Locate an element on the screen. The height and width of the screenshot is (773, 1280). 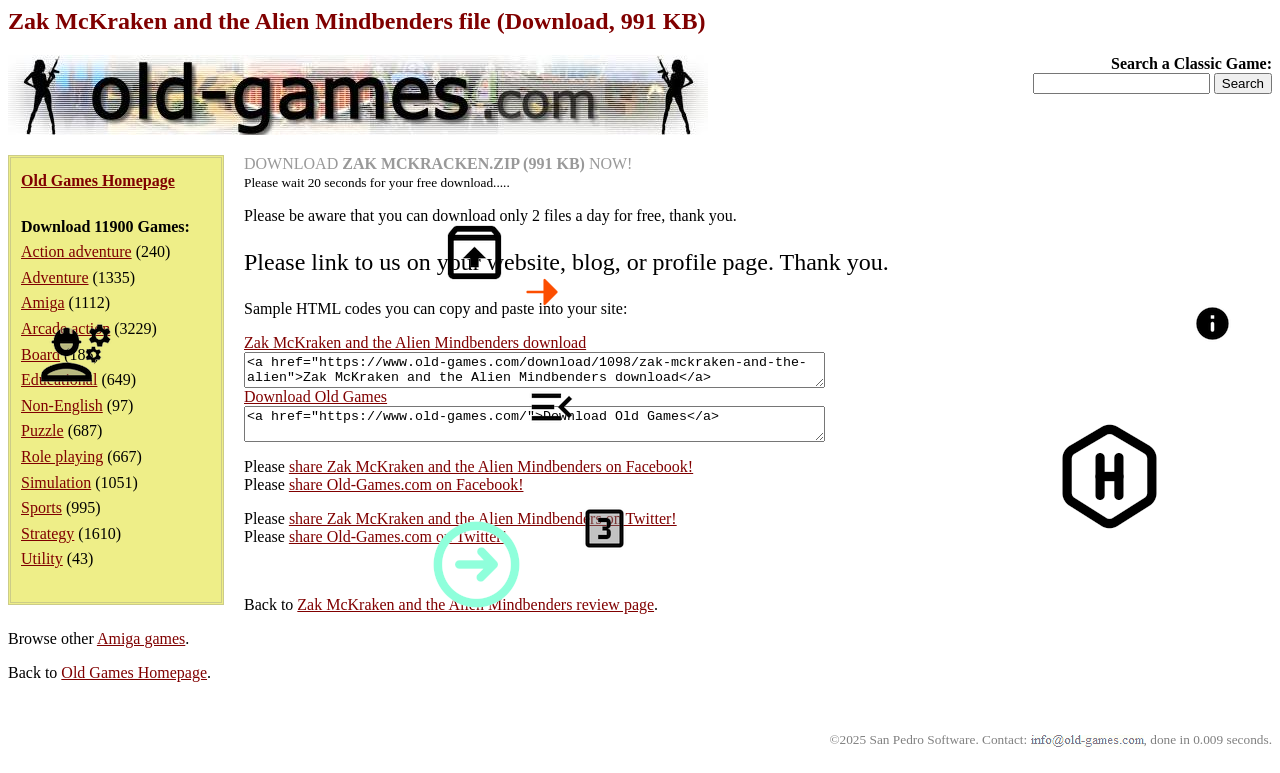
navigate to the next item or screen is located at coordinates (542, 292).